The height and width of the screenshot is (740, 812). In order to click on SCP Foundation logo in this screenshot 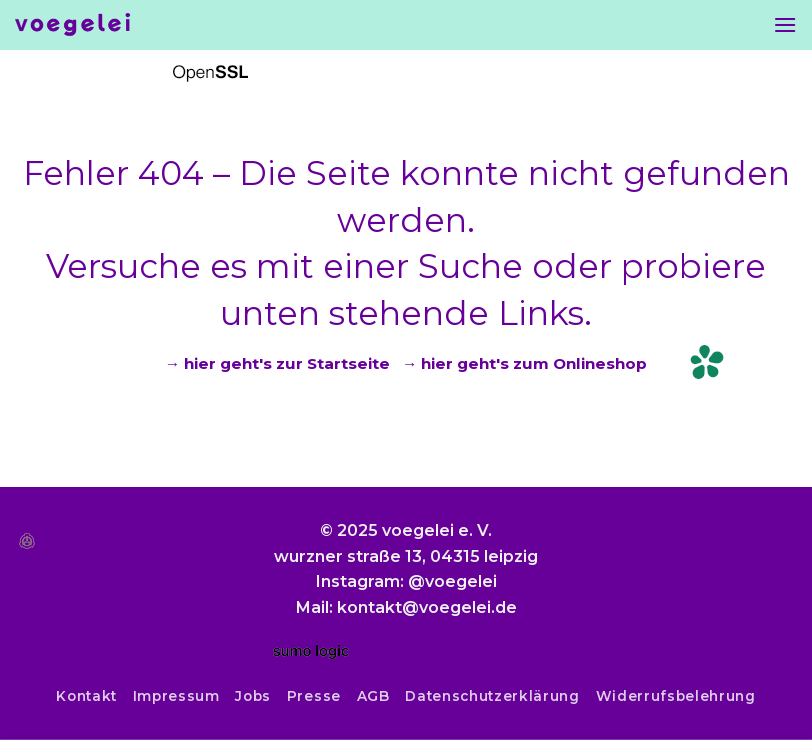, I will do `click(27, 541)`.